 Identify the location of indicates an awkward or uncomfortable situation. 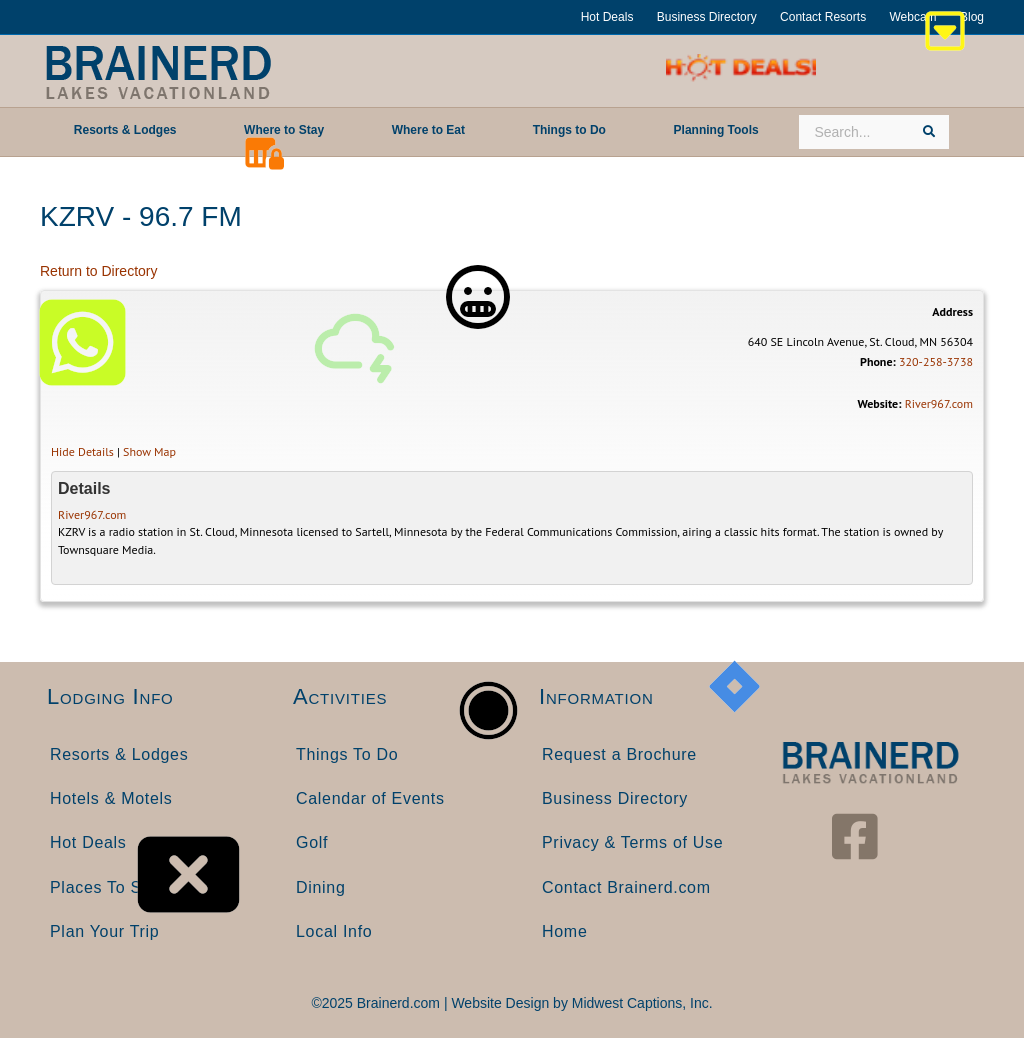
(478, 297).